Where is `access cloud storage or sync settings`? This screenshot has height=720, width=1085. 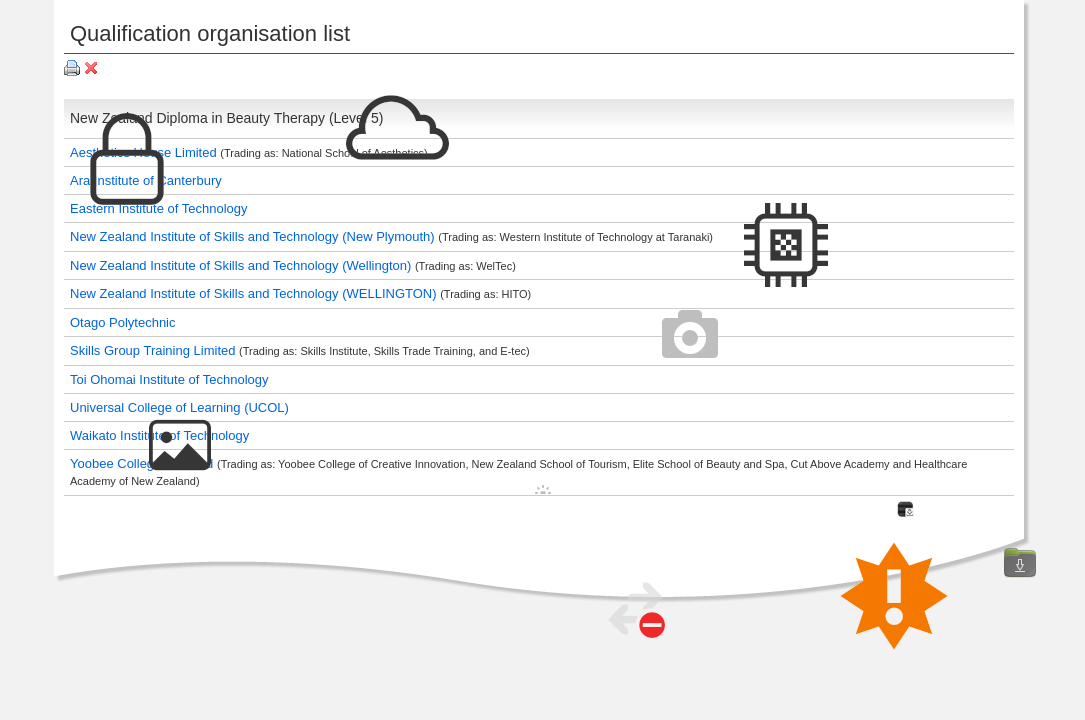
access cloud storage or sync settings is located at coordinates (397, 127).